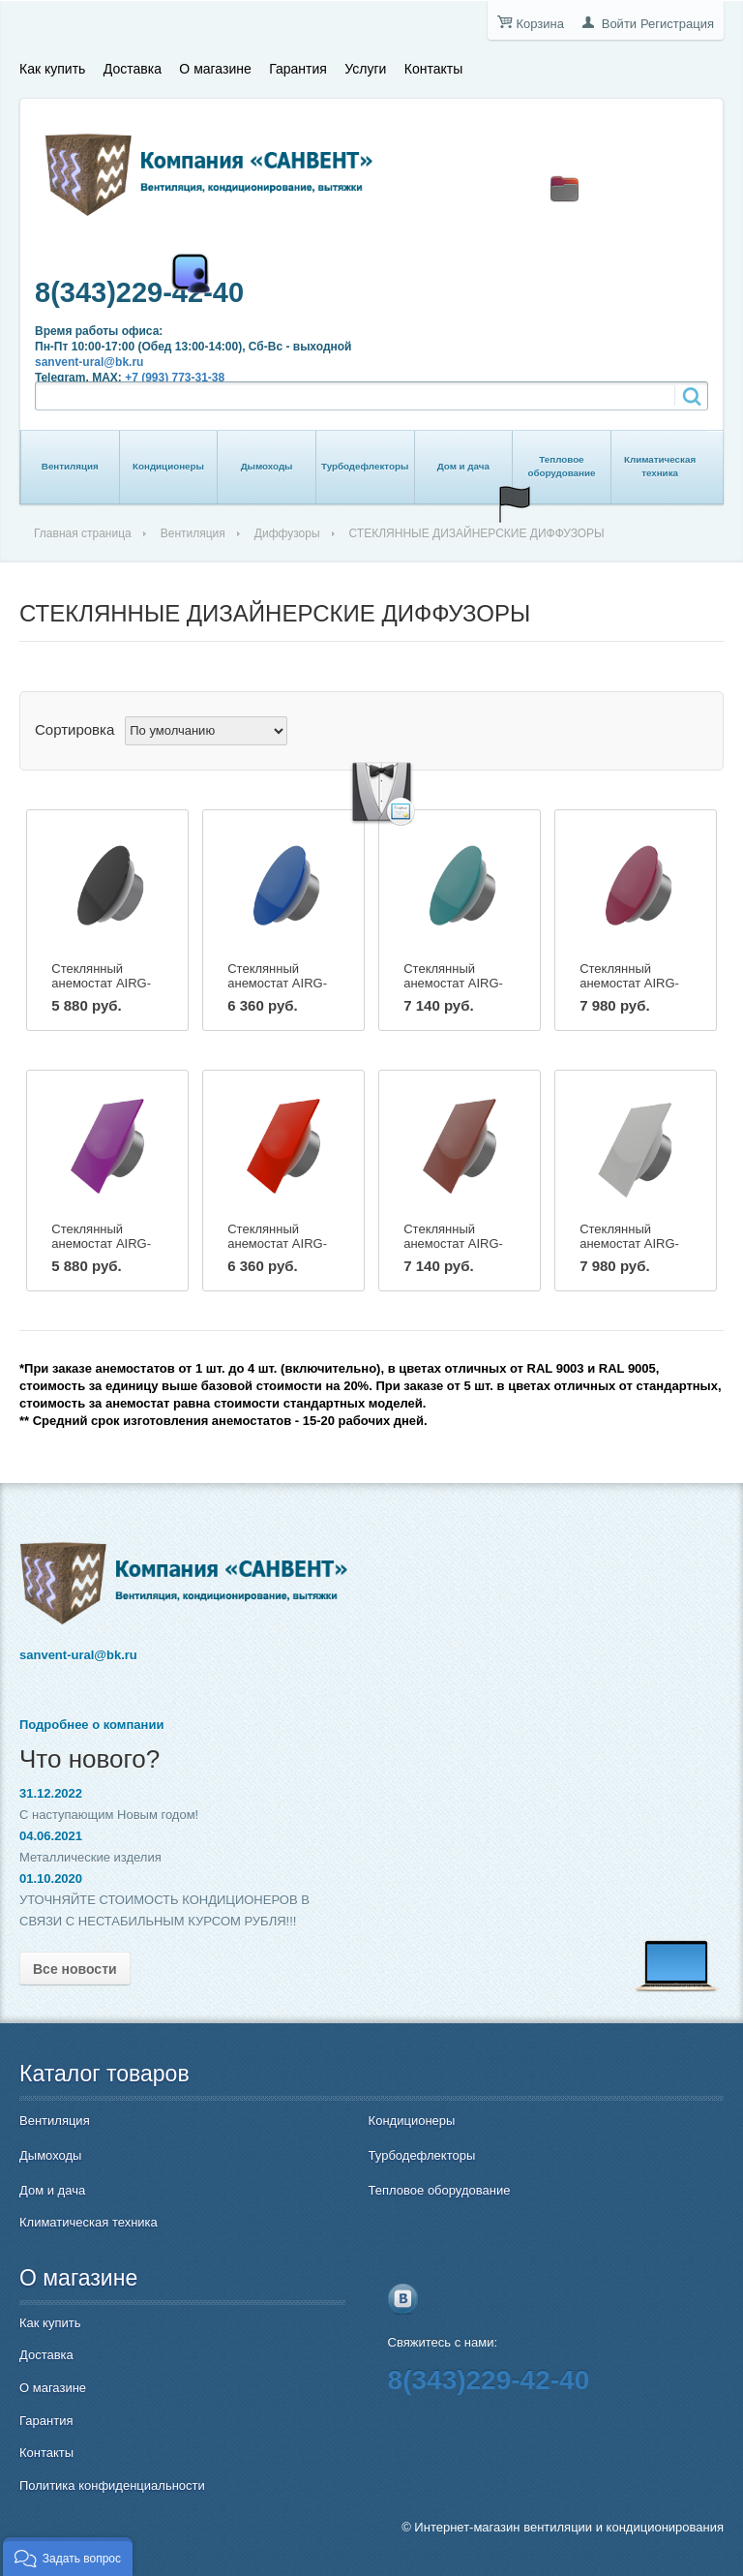 The width and height of the screenshot is (743, 2576). I want to click on view flagged emails, so click(515, 504).